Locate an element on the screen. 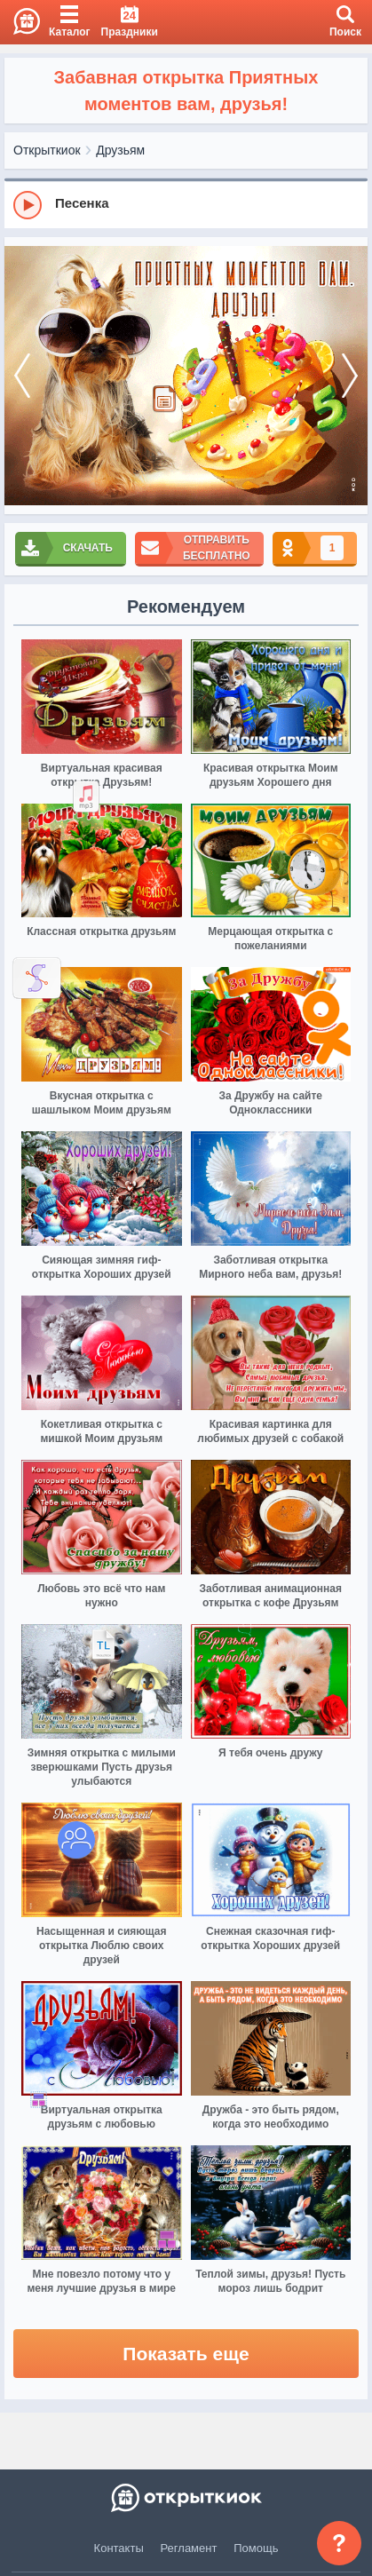 The width and height of the screenshot is (372, 2576). a Qt Linguist translation file is located at coordinates (103, 1645).